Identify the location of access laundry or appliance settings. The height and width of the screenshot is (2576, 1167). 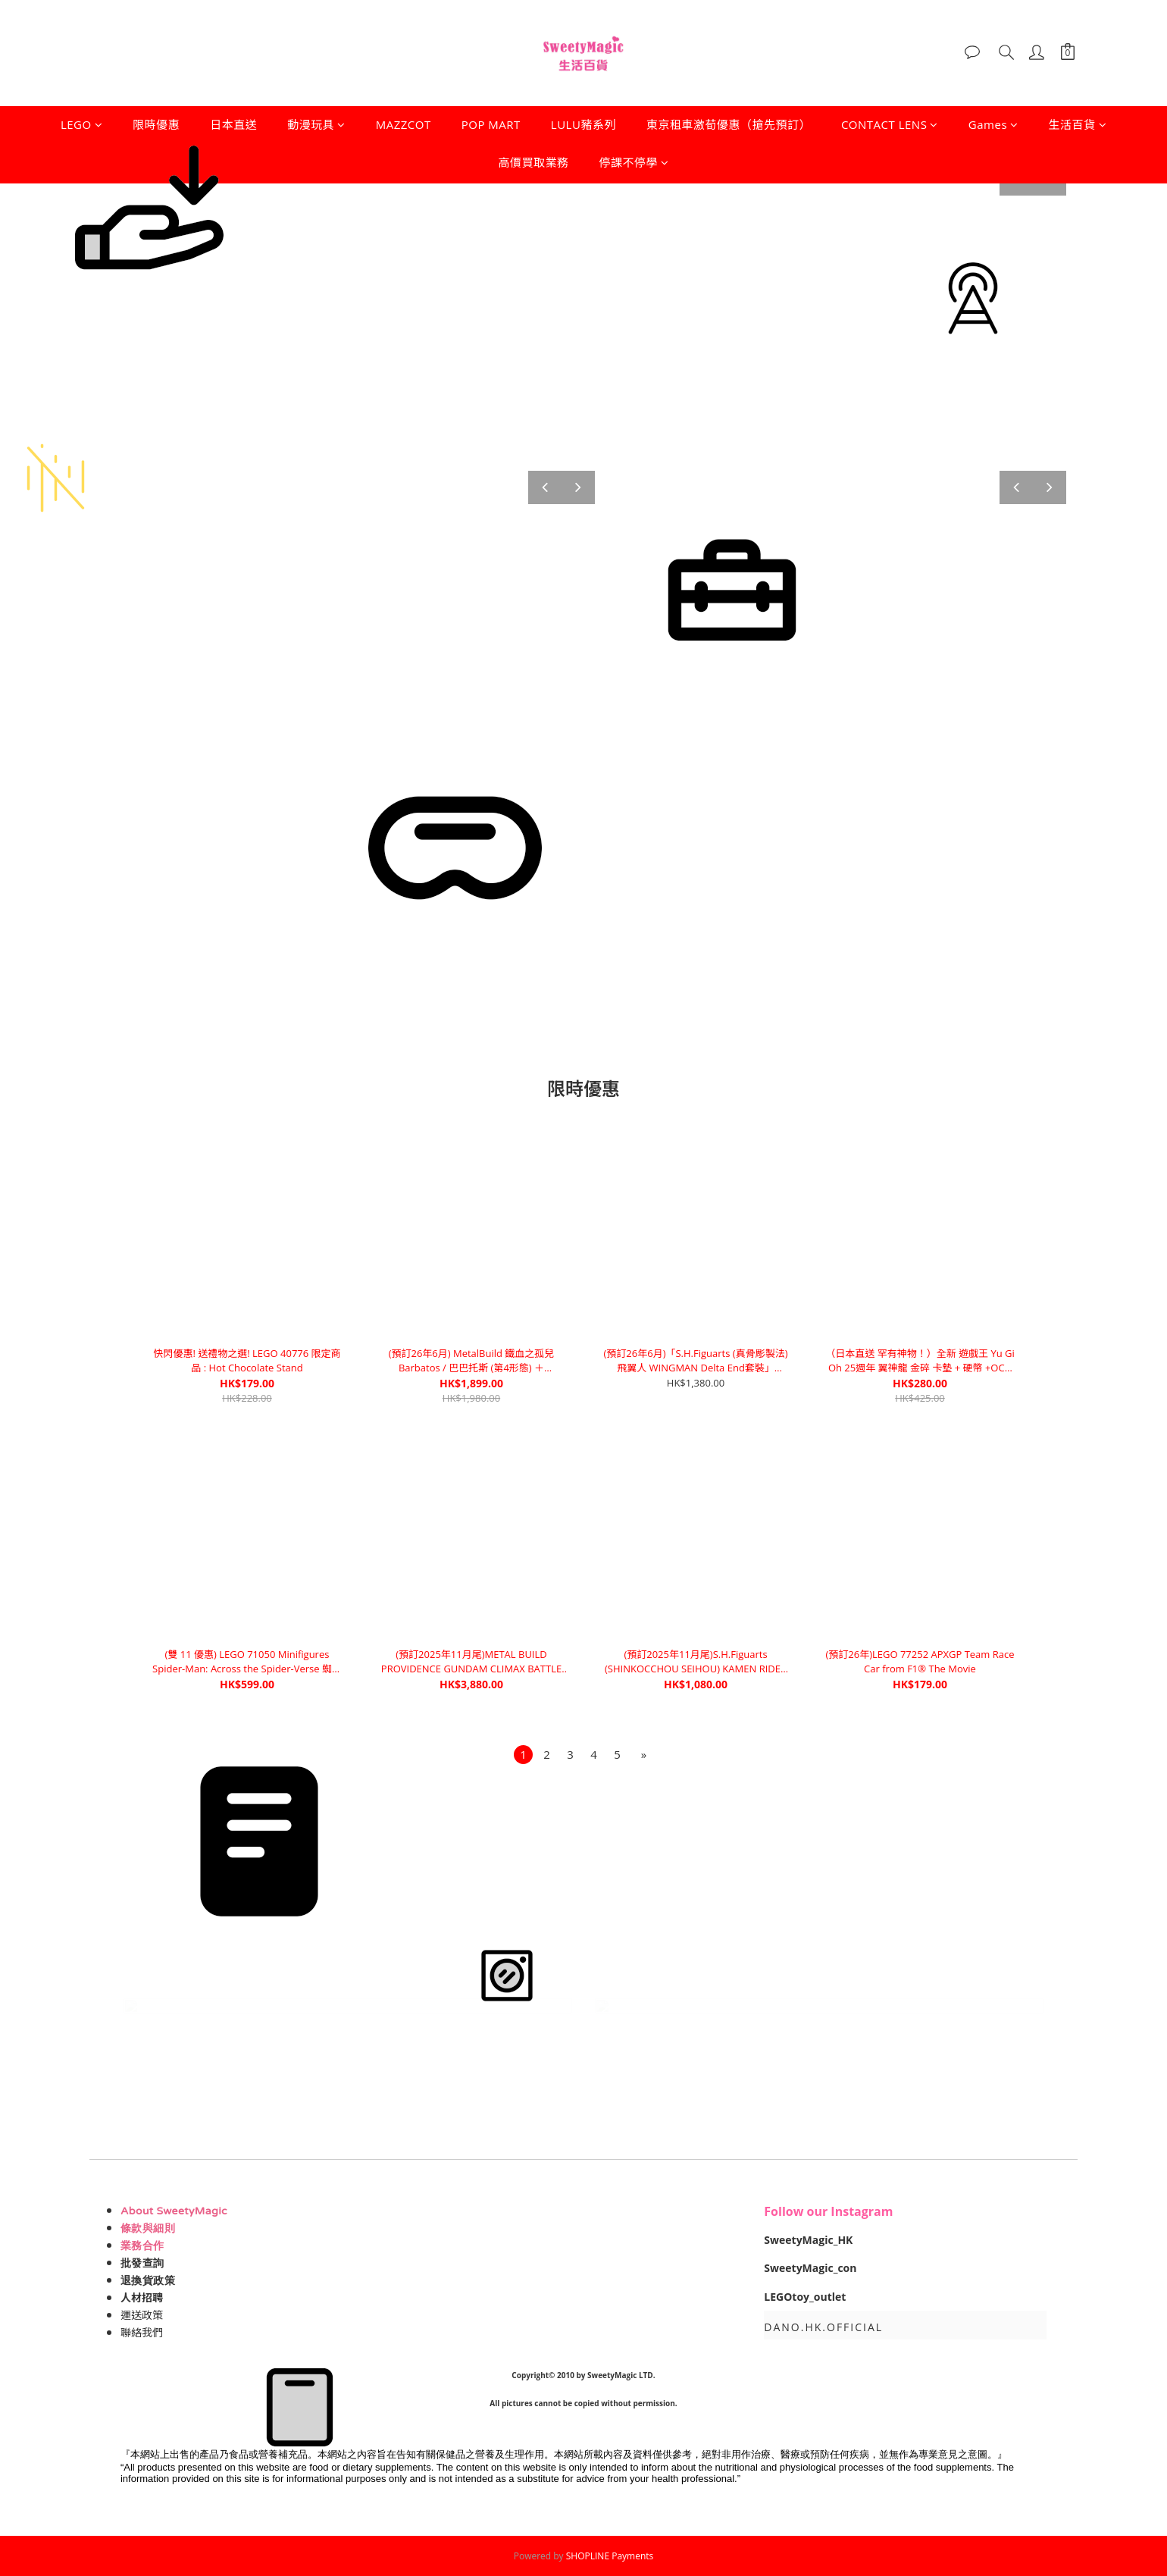
(507, 1976).